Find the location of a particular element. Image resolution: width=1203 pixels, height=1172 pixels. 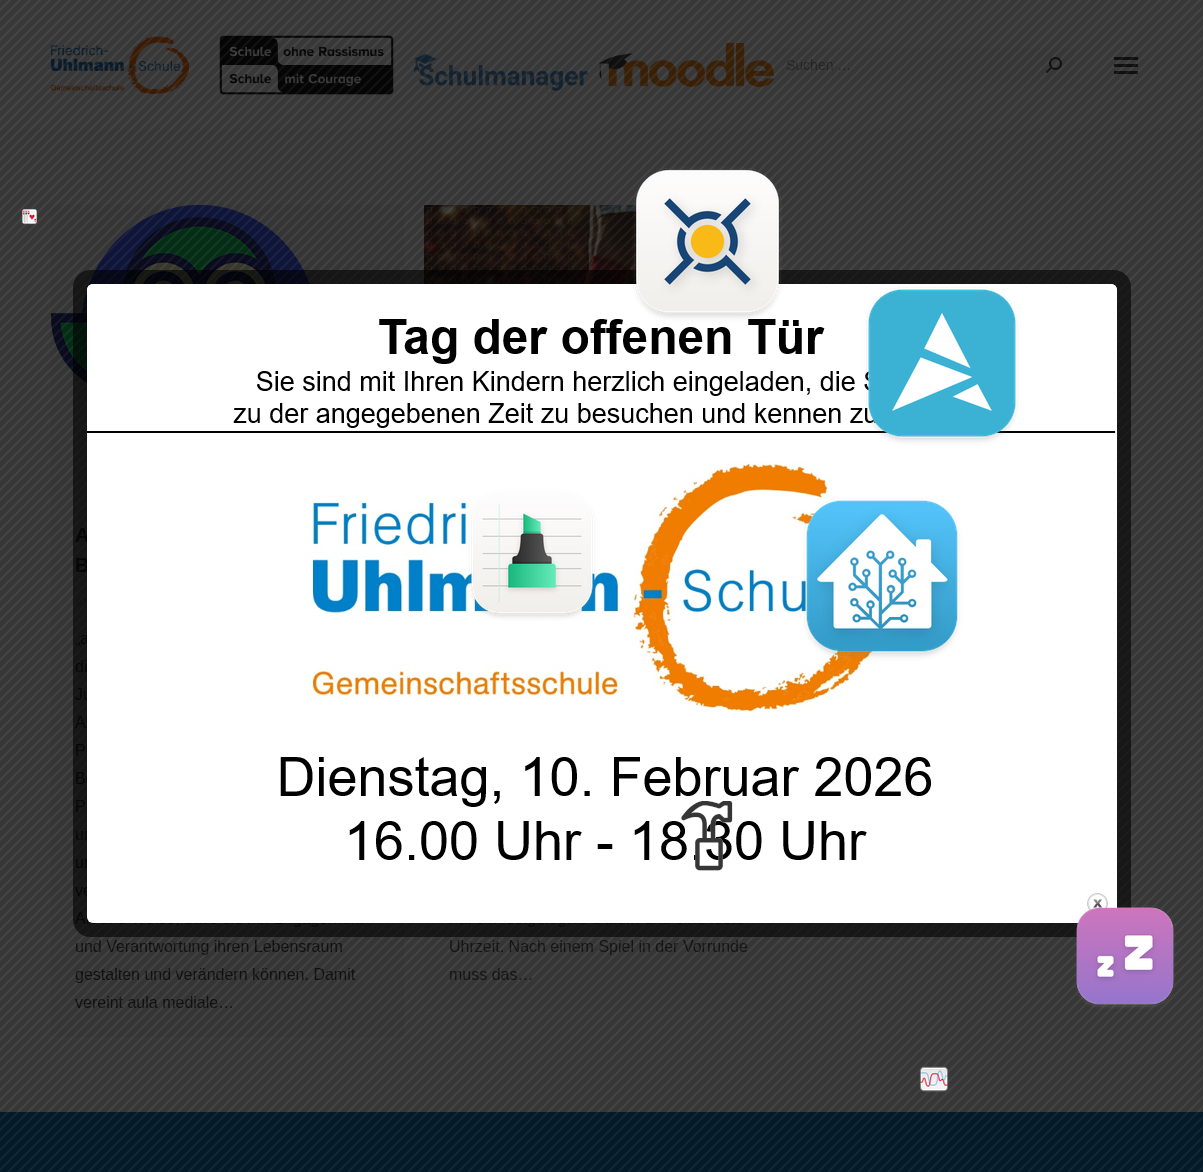

launch solitaire card game is located at coordinates (29, 216).